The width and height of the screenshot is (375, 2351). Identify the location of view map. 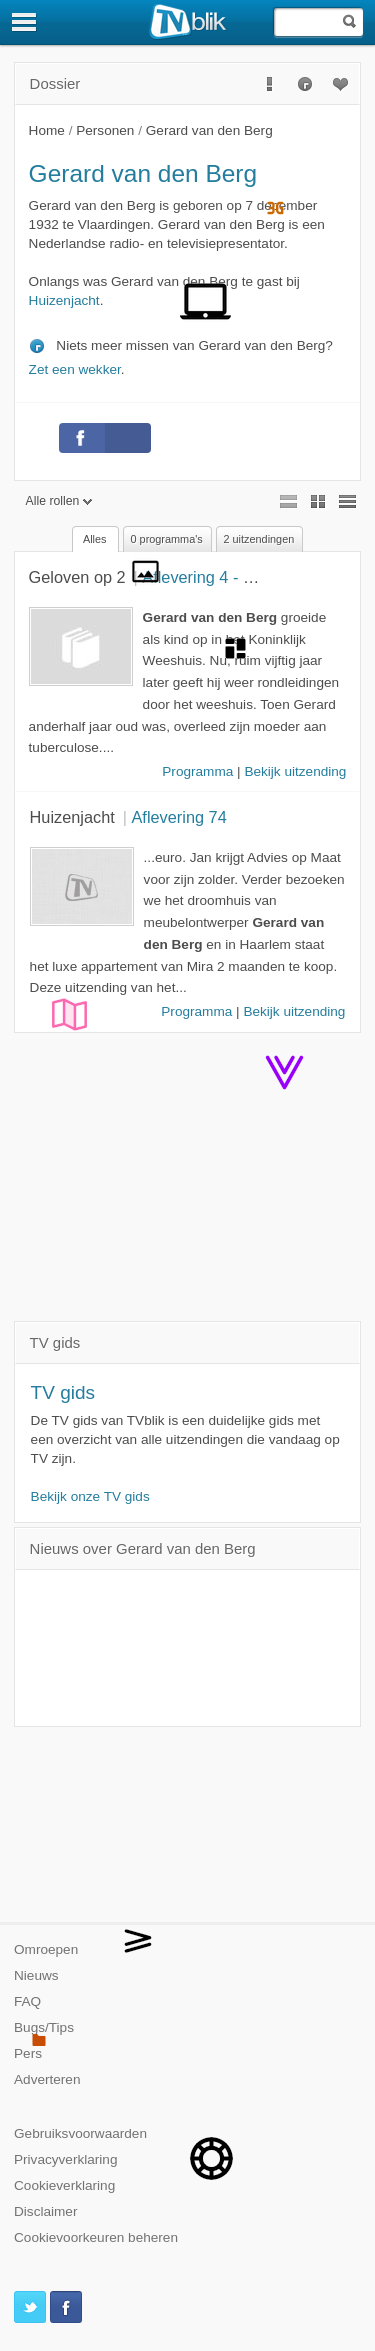
(69, 1014).